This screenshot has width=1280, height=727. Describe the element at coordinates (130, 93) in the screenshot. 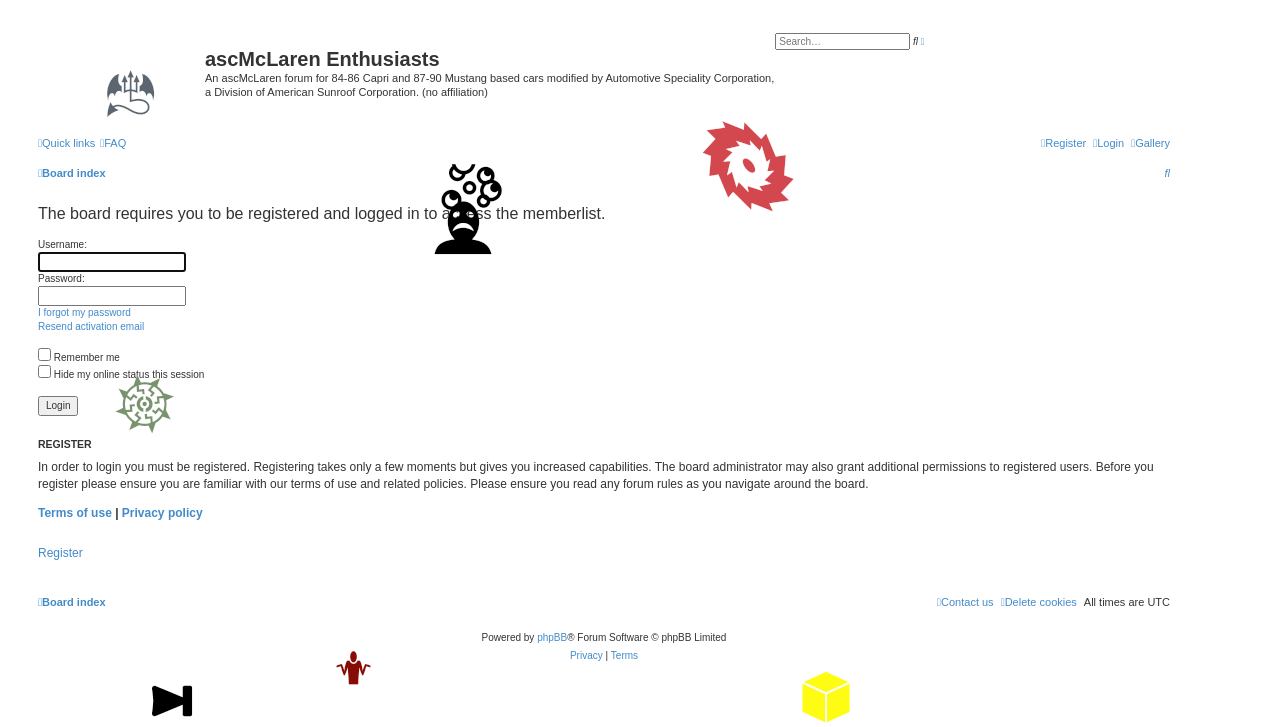

I see `select a devil or demon character` at that location.